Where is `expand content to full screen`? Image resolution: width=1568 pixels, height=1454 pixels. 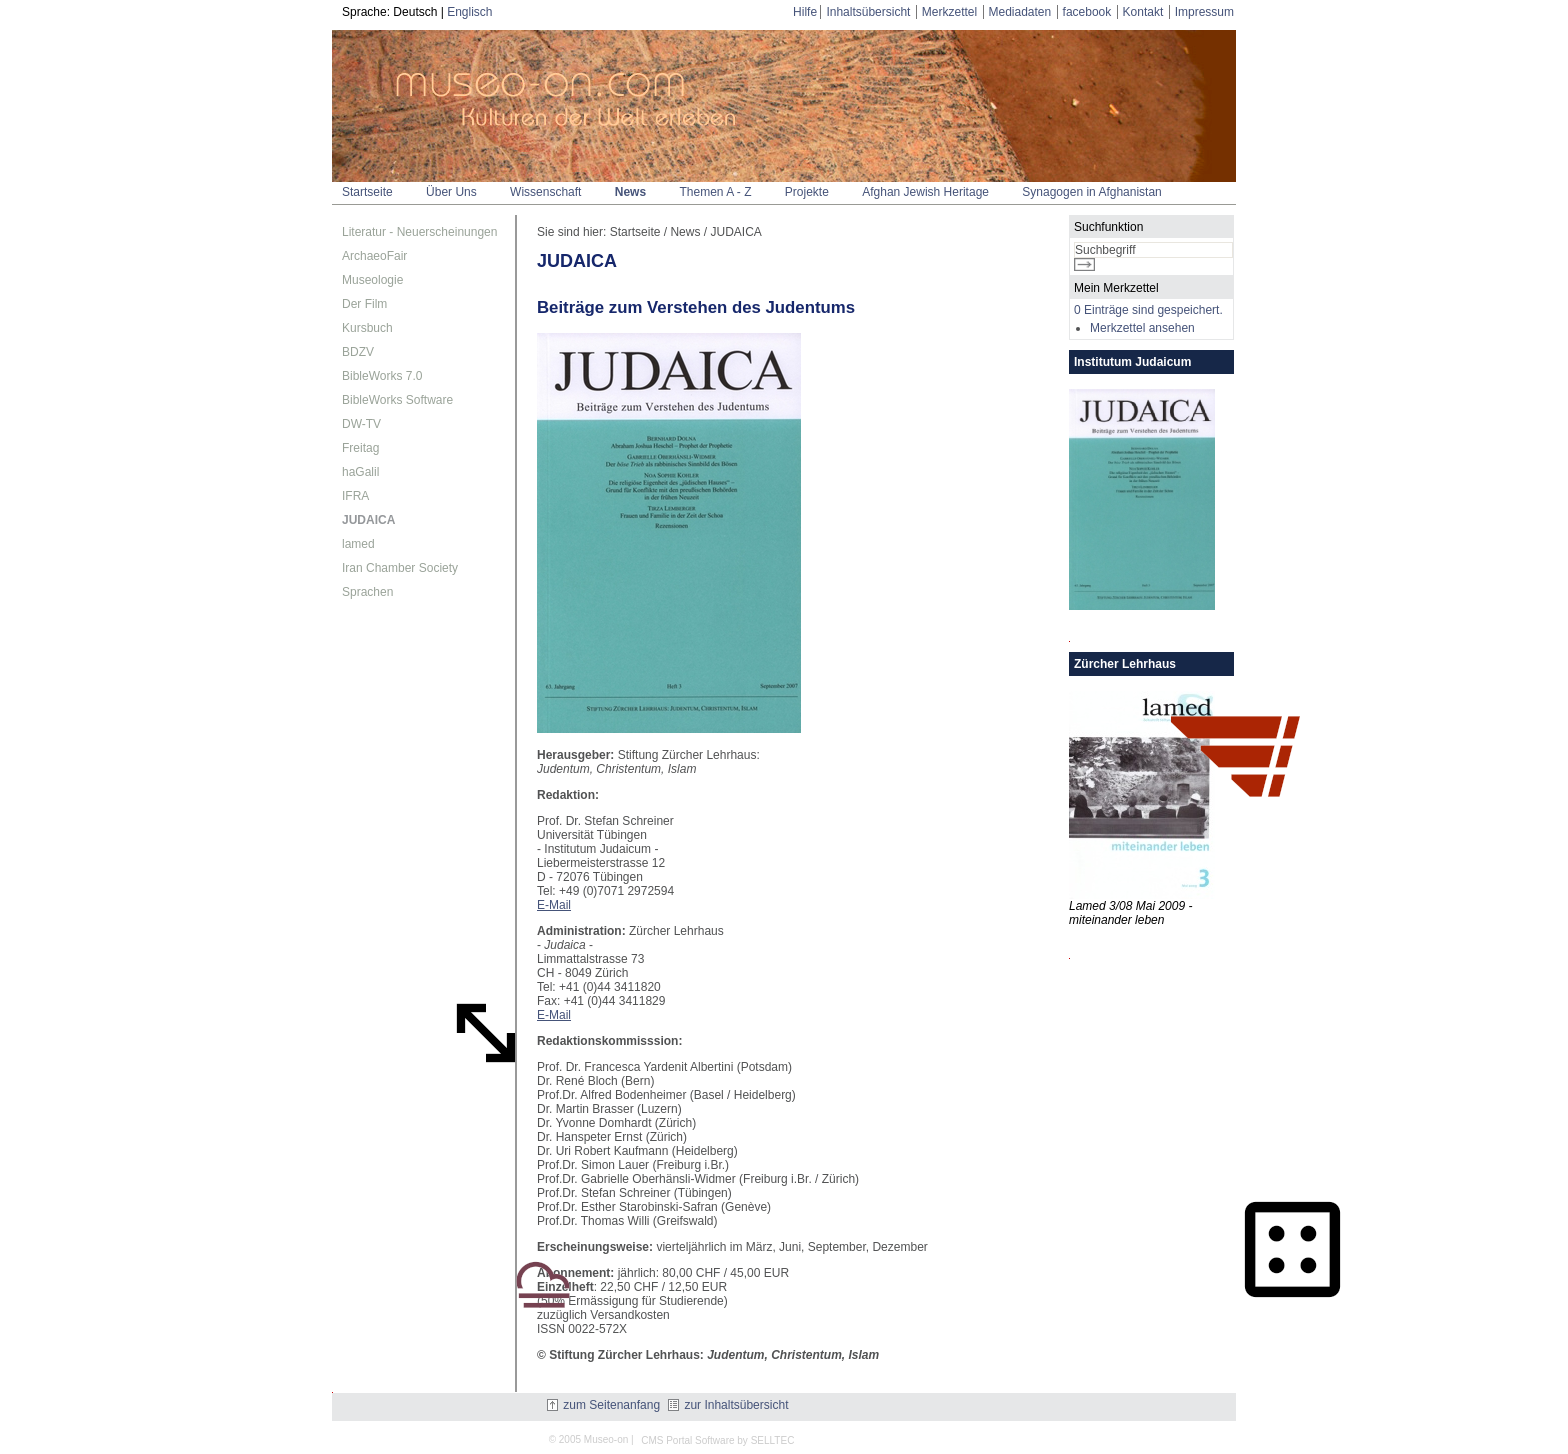
expand content to full screen is located at coordinates (486, 1033).